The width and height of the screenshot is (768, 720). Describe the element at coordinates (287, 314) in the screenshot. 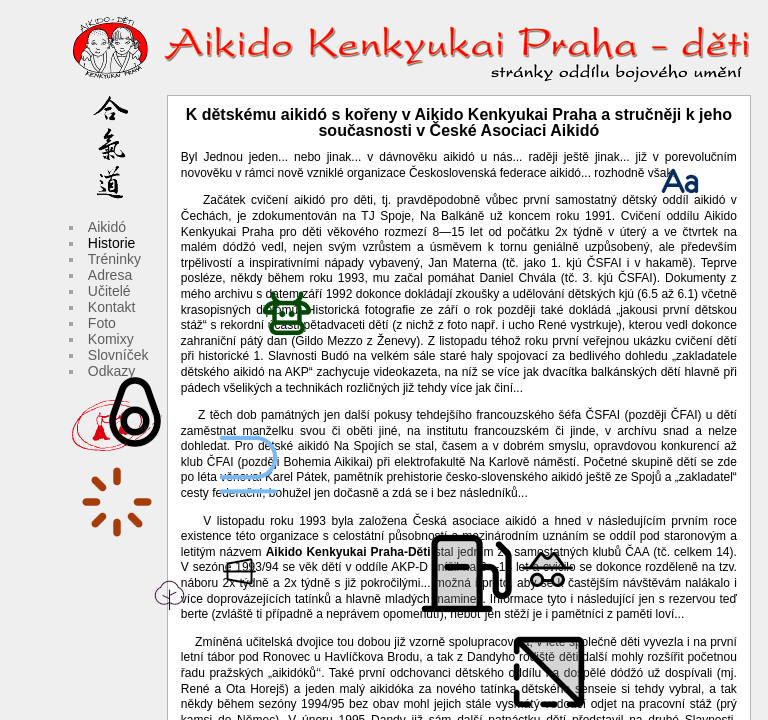

I see `access farm or agriculture features` at that location.